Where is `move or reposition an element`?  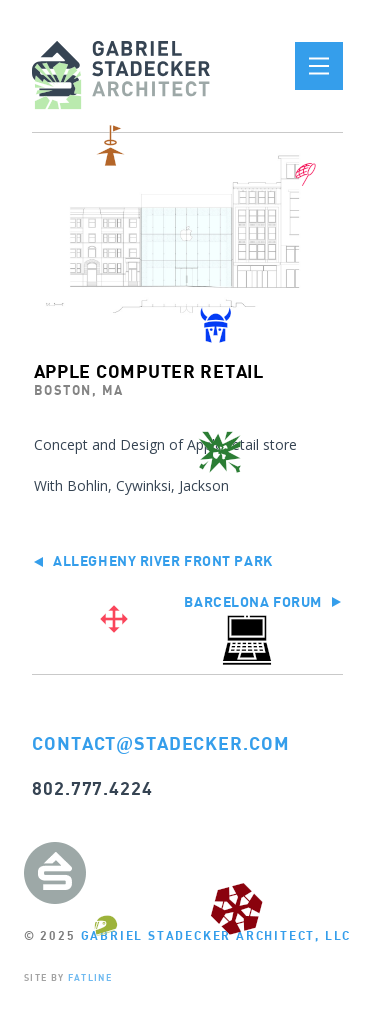
move or reposition an element is located at coordinates (114, 619).